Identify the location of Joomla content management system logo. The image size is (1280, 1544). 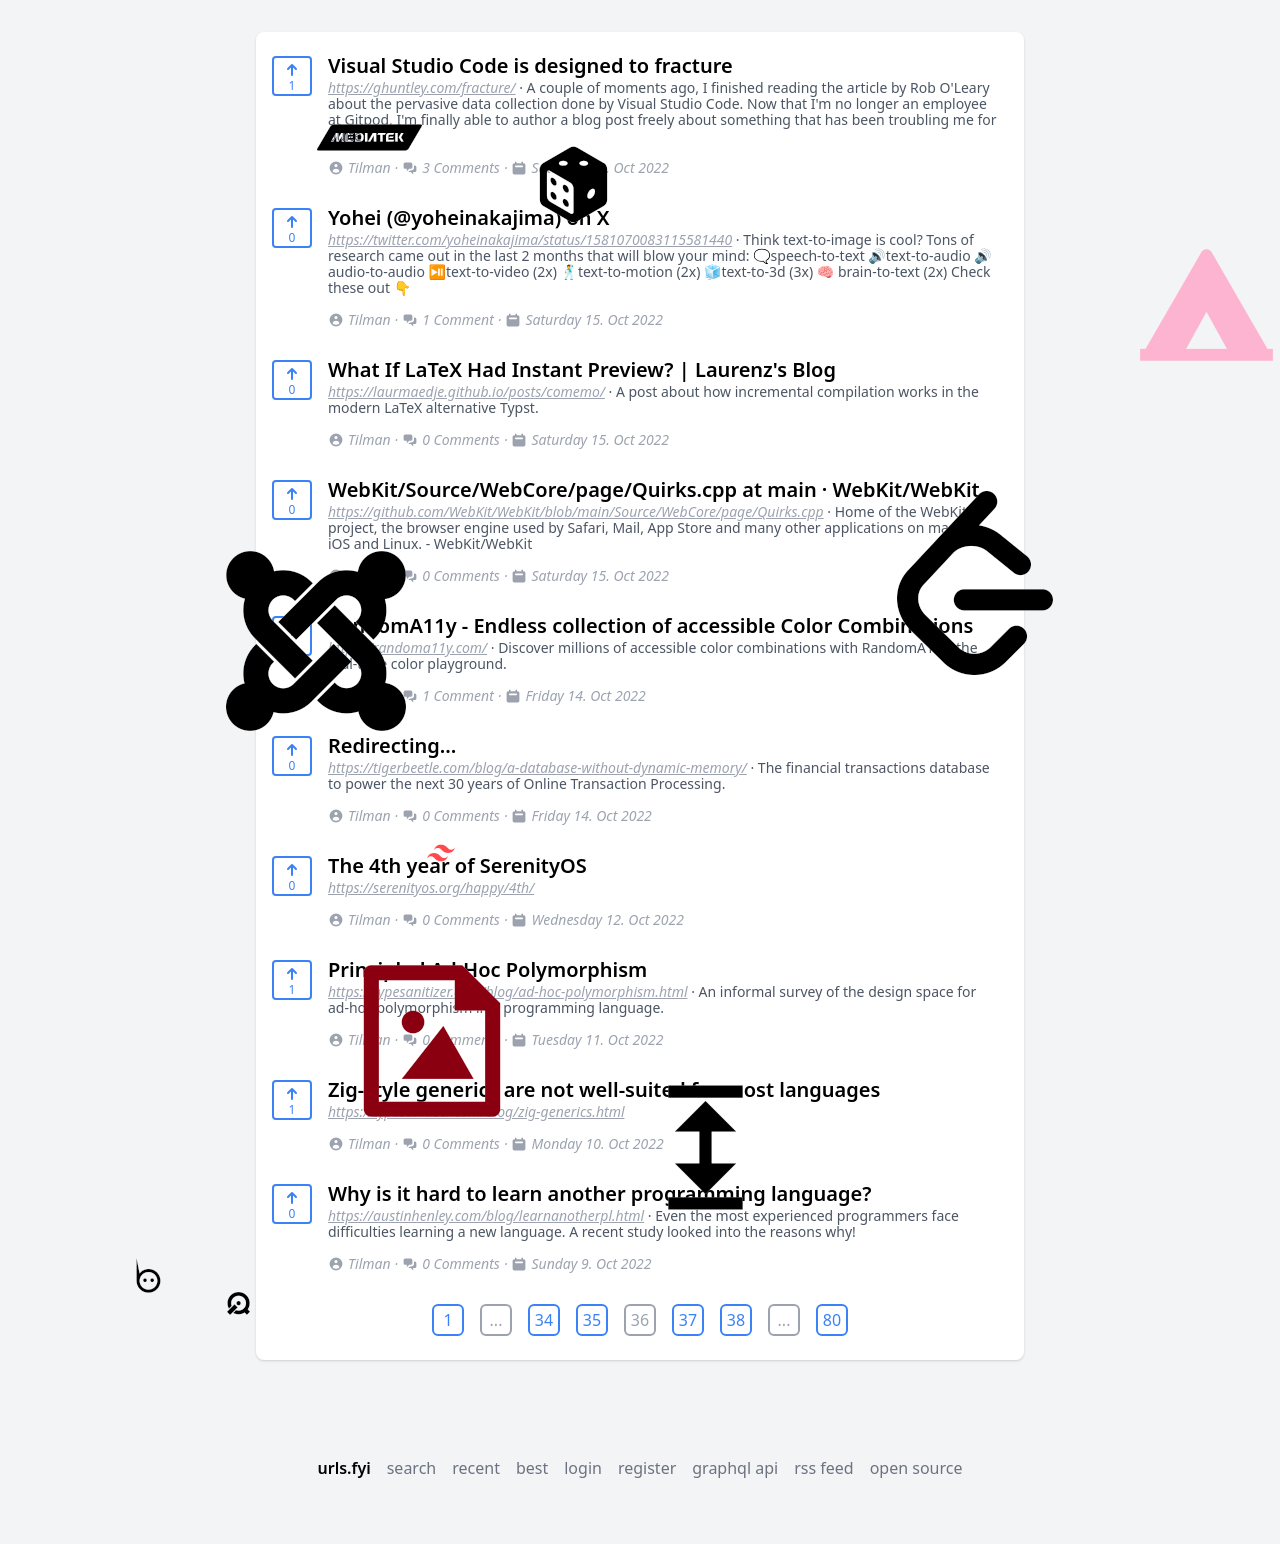
(316, 641).